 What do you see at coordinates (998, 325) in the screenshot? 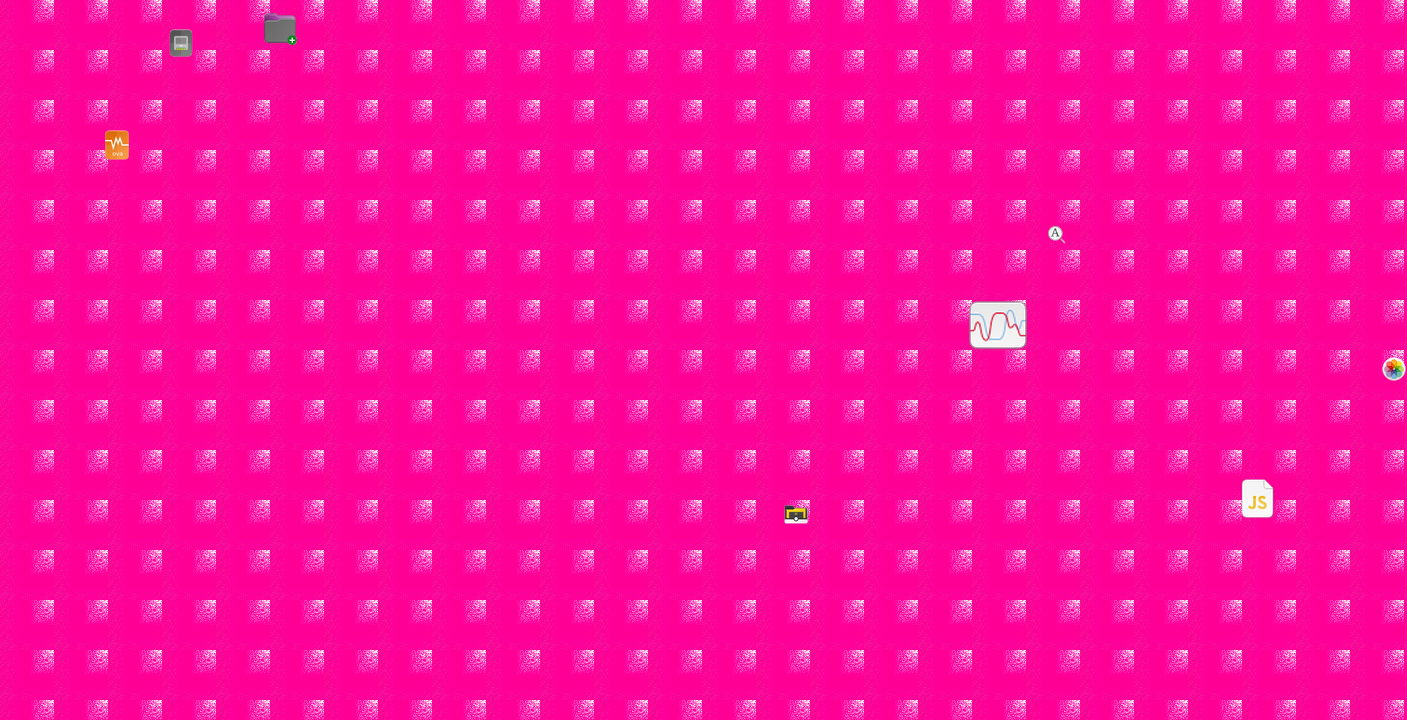
I see `open power statistics and battery usage details` at bounding box center [998, 325].